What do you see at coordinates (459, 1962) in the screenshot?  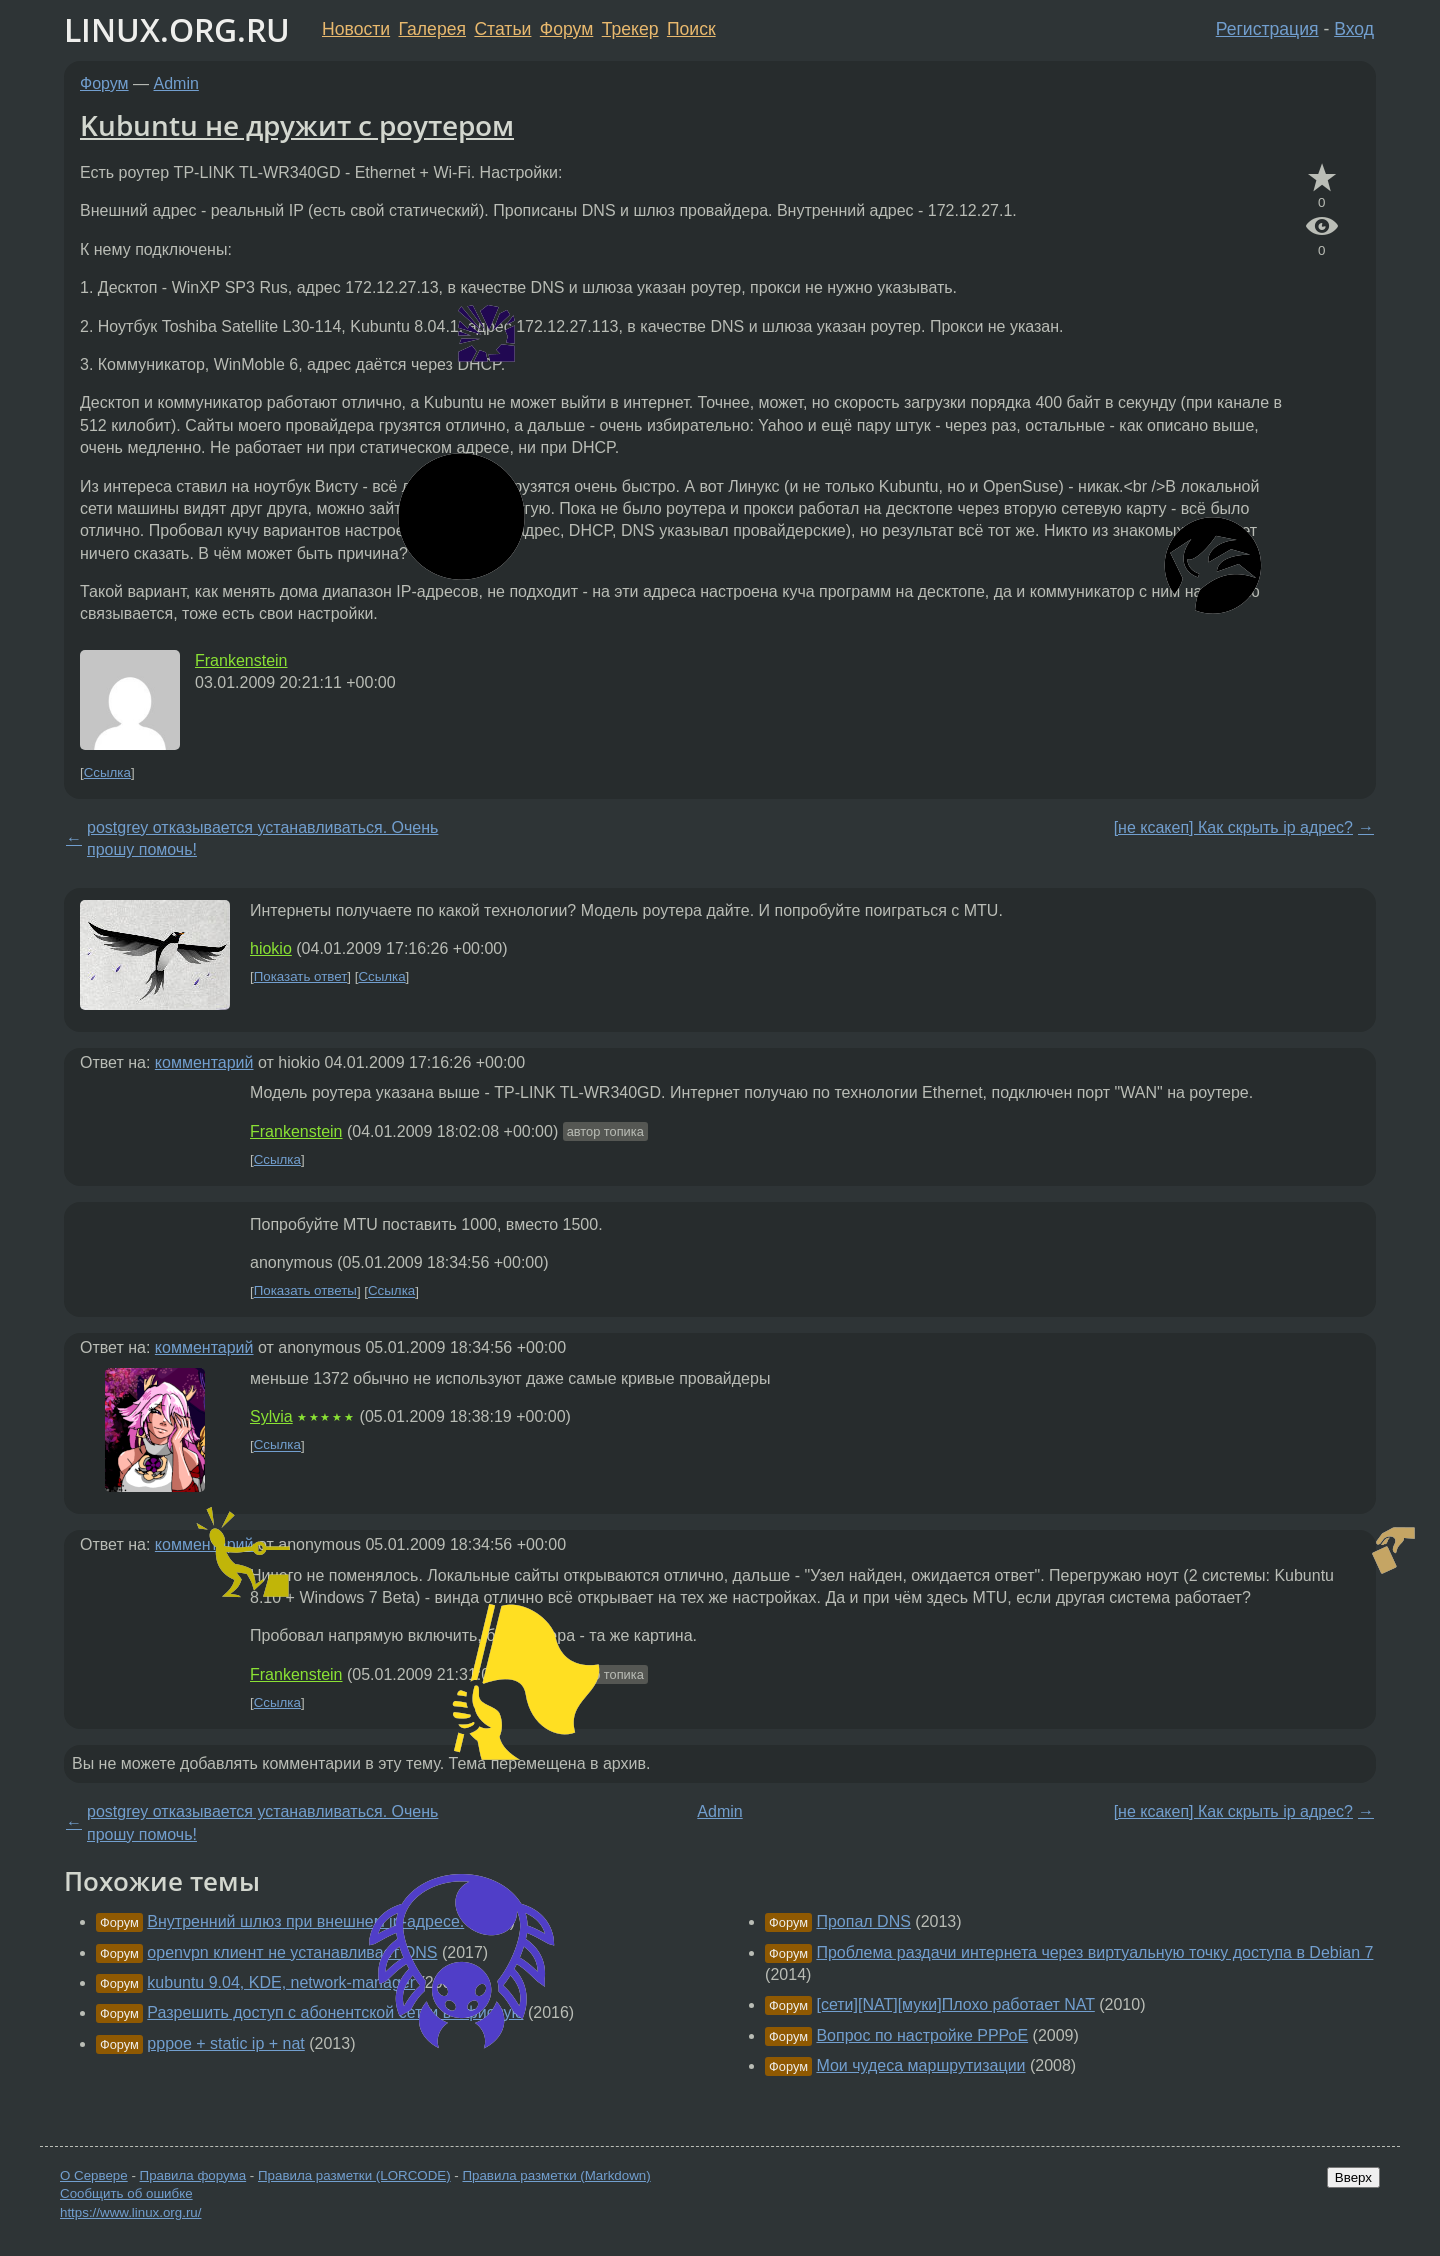 I see `indicates a tick or mite creature in a game context` at bounding box center [459, 1962].